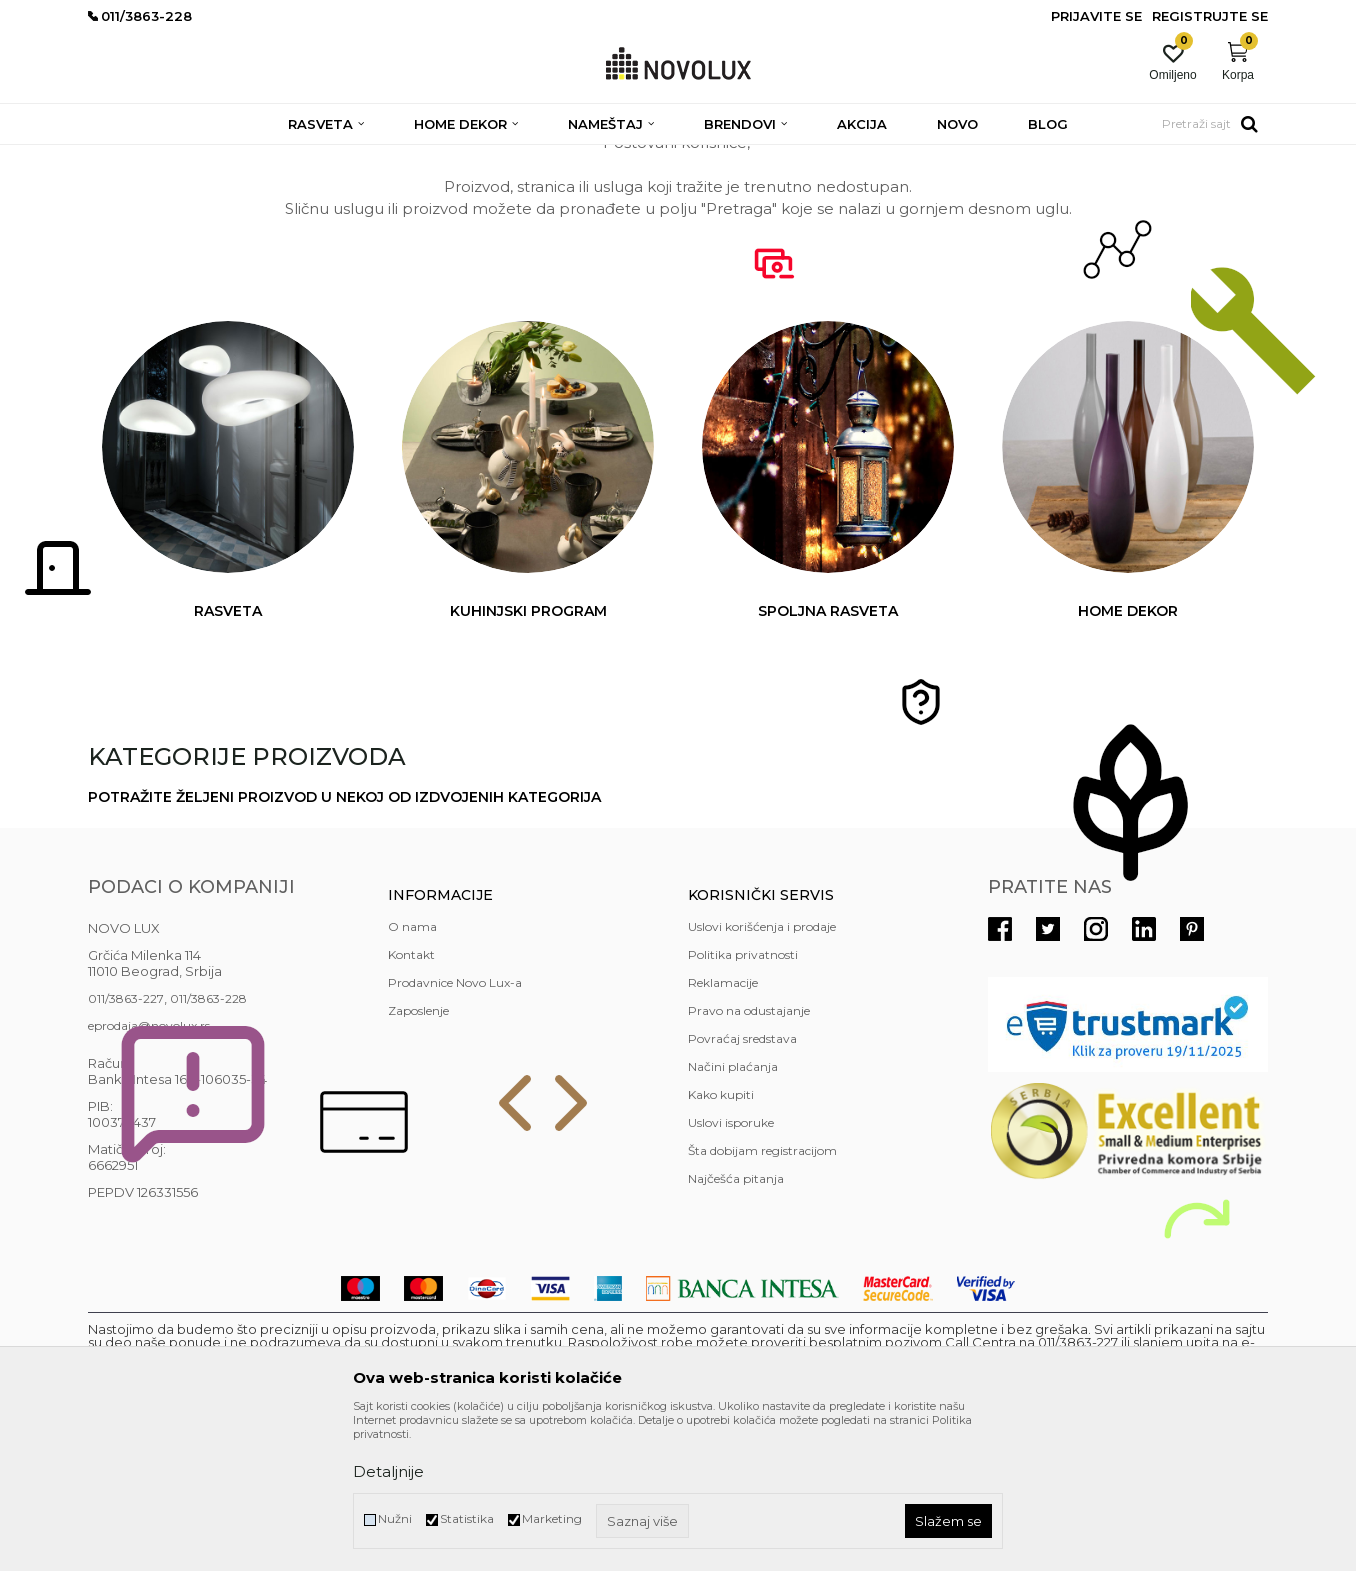  I want to click on view connected data points or nodes, so click(1117, 249).